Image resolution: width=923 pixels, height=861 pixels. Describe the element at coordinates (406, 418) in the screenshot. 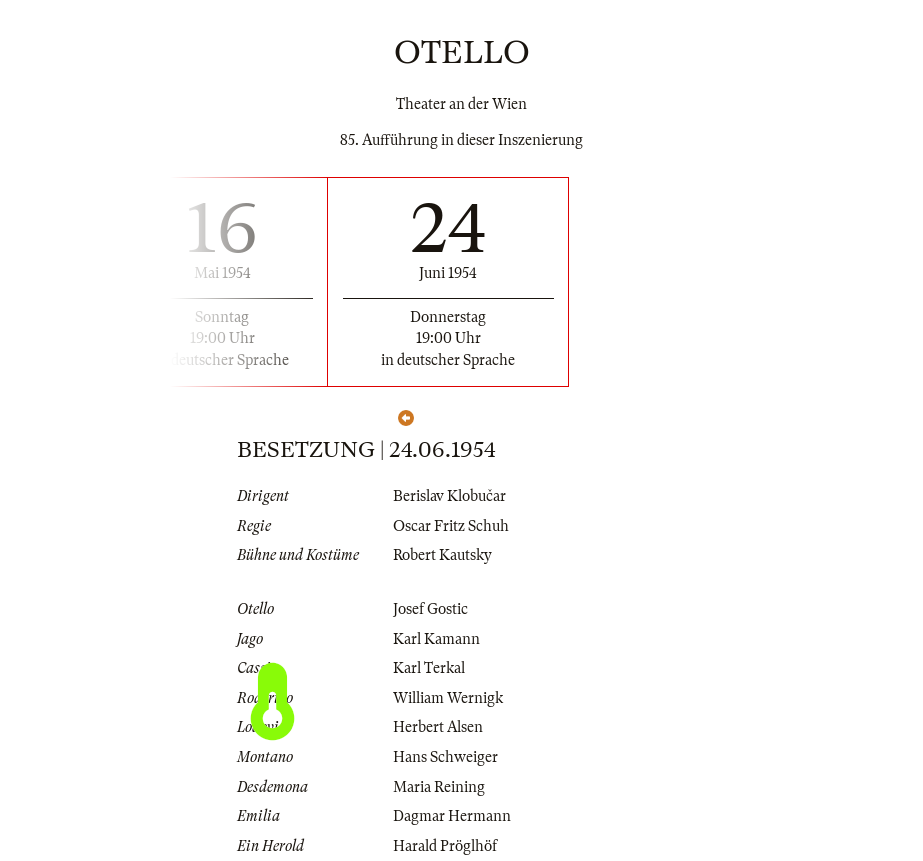

I see `go back to the previous screen` at that location.